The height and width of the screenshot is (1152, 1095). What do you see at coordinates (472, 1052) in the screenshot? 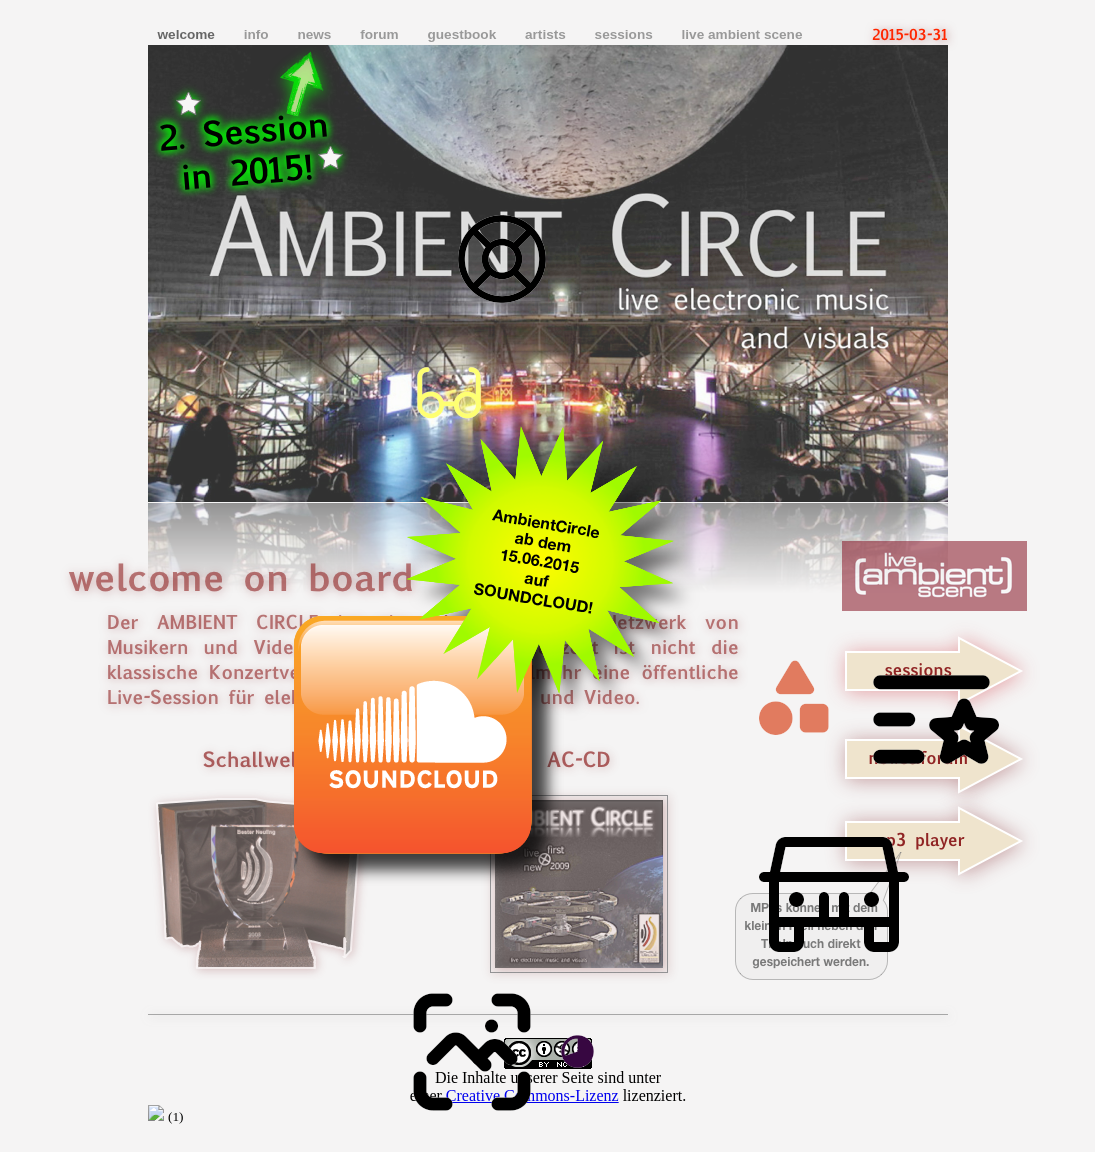
I see `scan or digitize a photo` at bounding box center [472, 1052].